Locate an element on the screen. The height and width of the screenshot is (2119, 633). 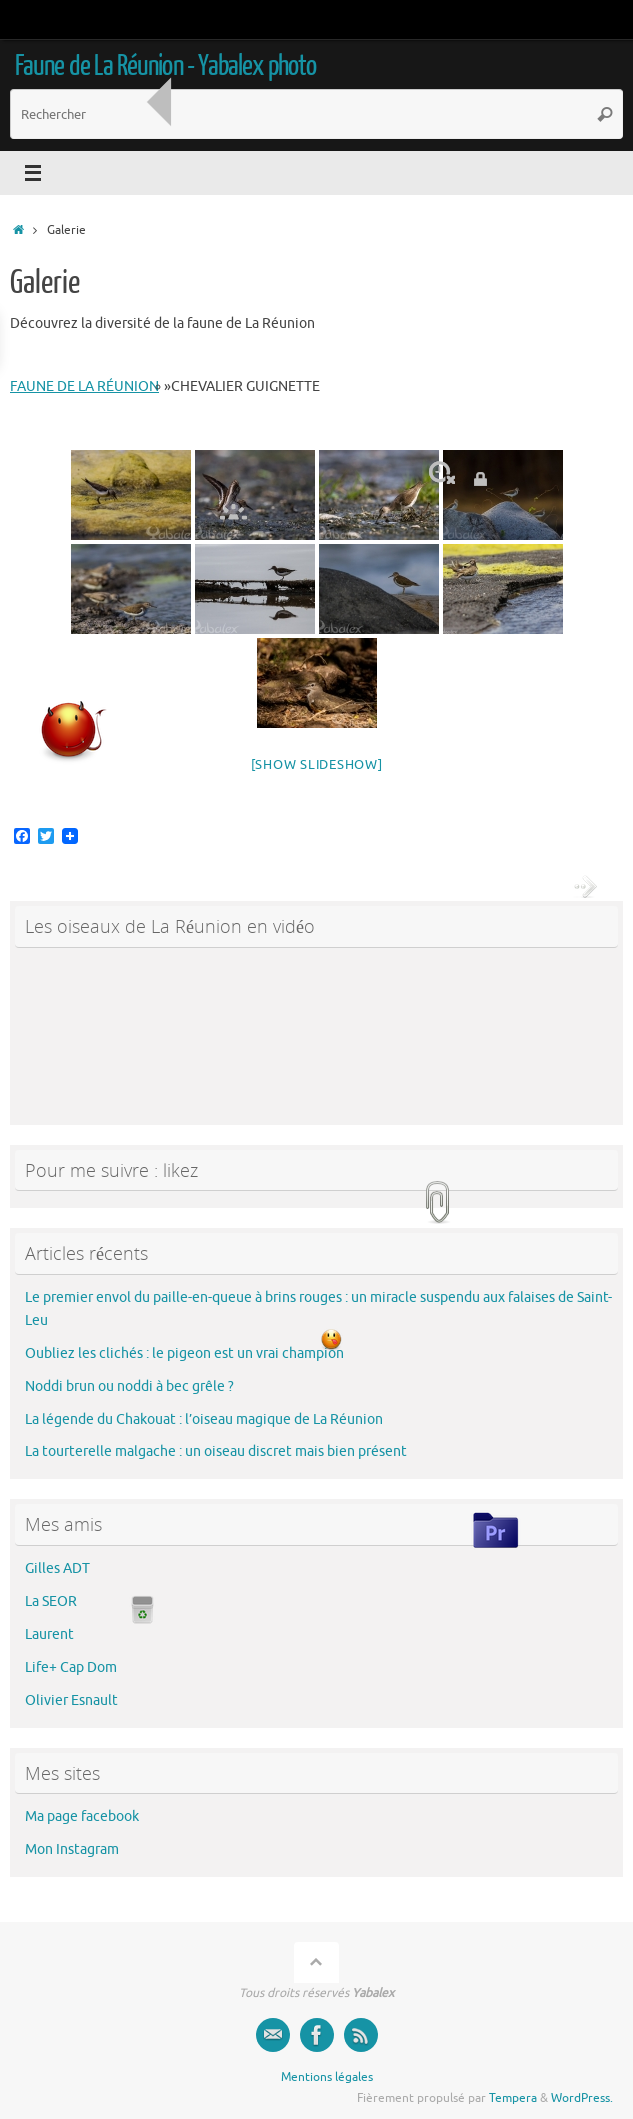
navigate to the next item or page is located at coordinates (585, 886).